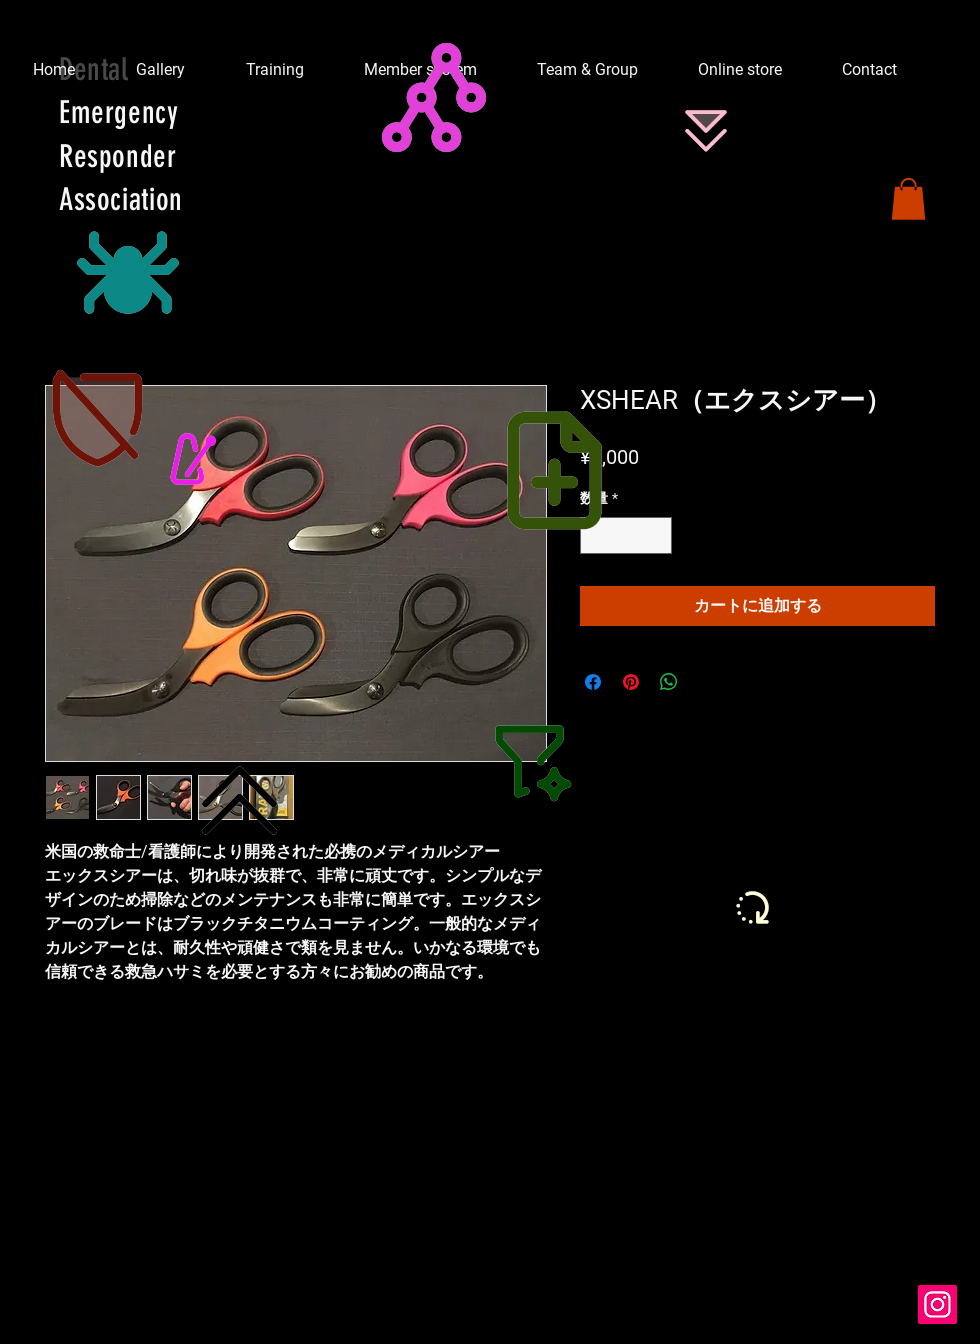  I want to click on scroll to top of page, so click(239, 800).